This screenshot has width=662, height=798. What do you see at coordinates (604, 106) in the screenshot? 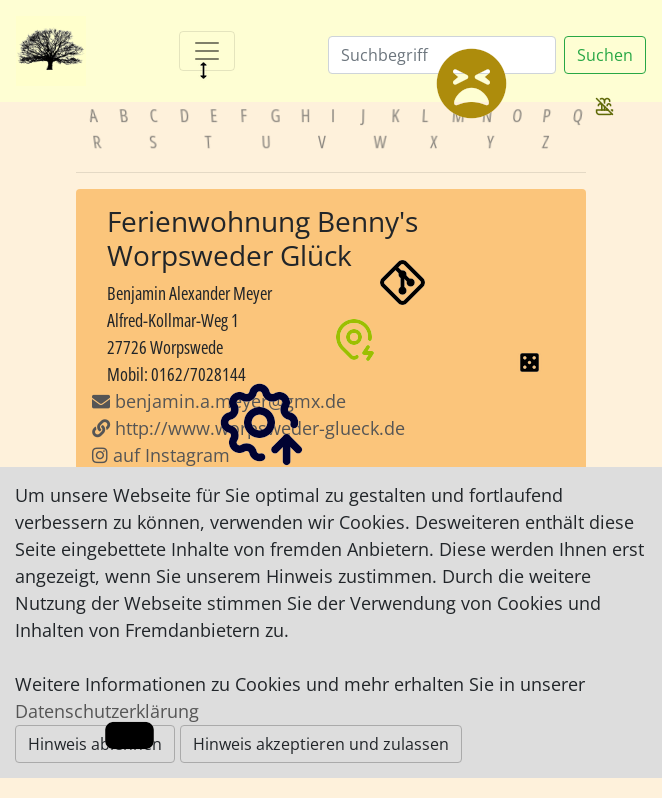
I see `fountain feature is currently disabled` at bounding box center [604, 106].